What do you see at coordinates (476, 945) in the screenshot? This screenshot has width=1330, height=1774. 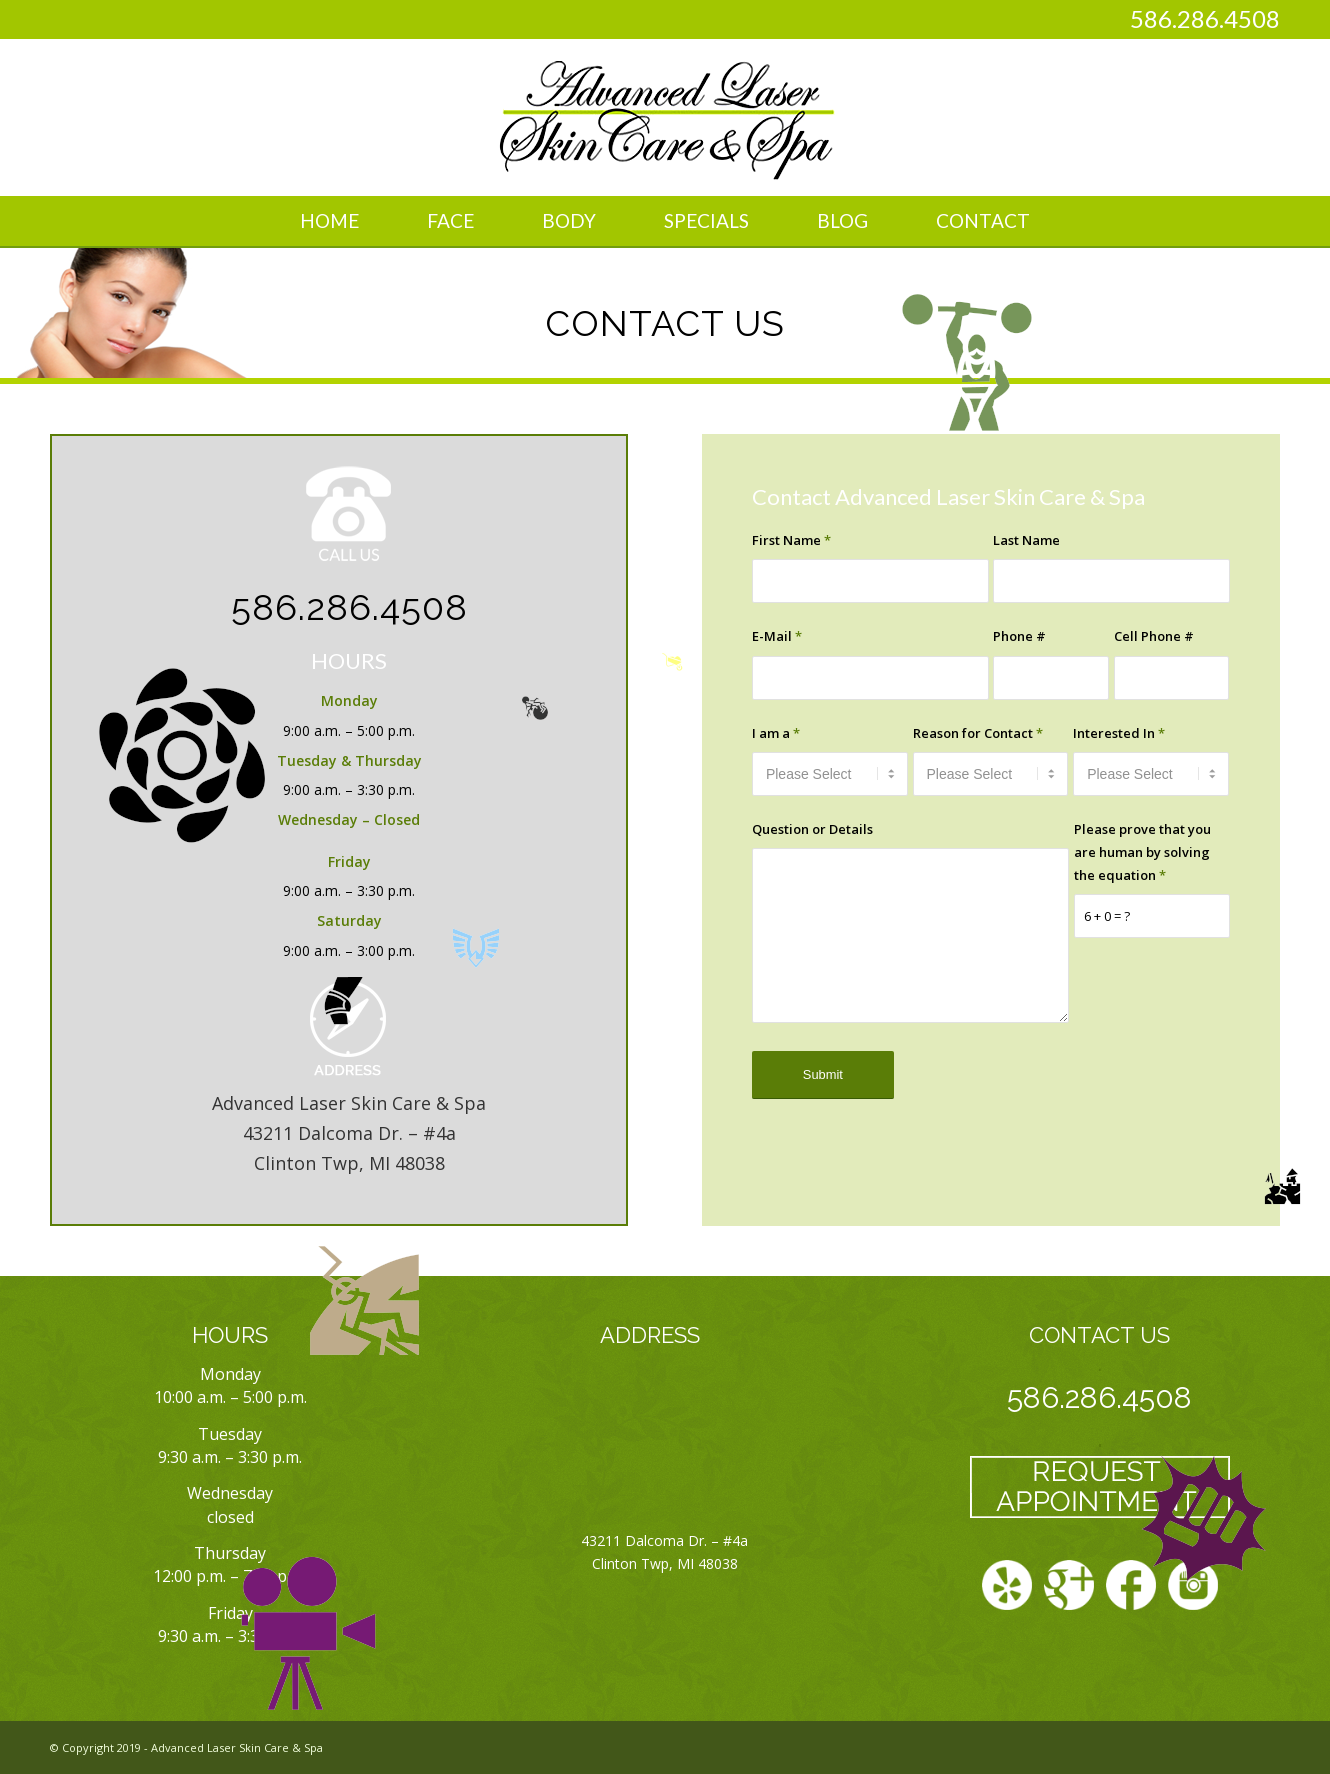 I see `guild or faction emblem in a game interface` at bounding box center [476, 945].